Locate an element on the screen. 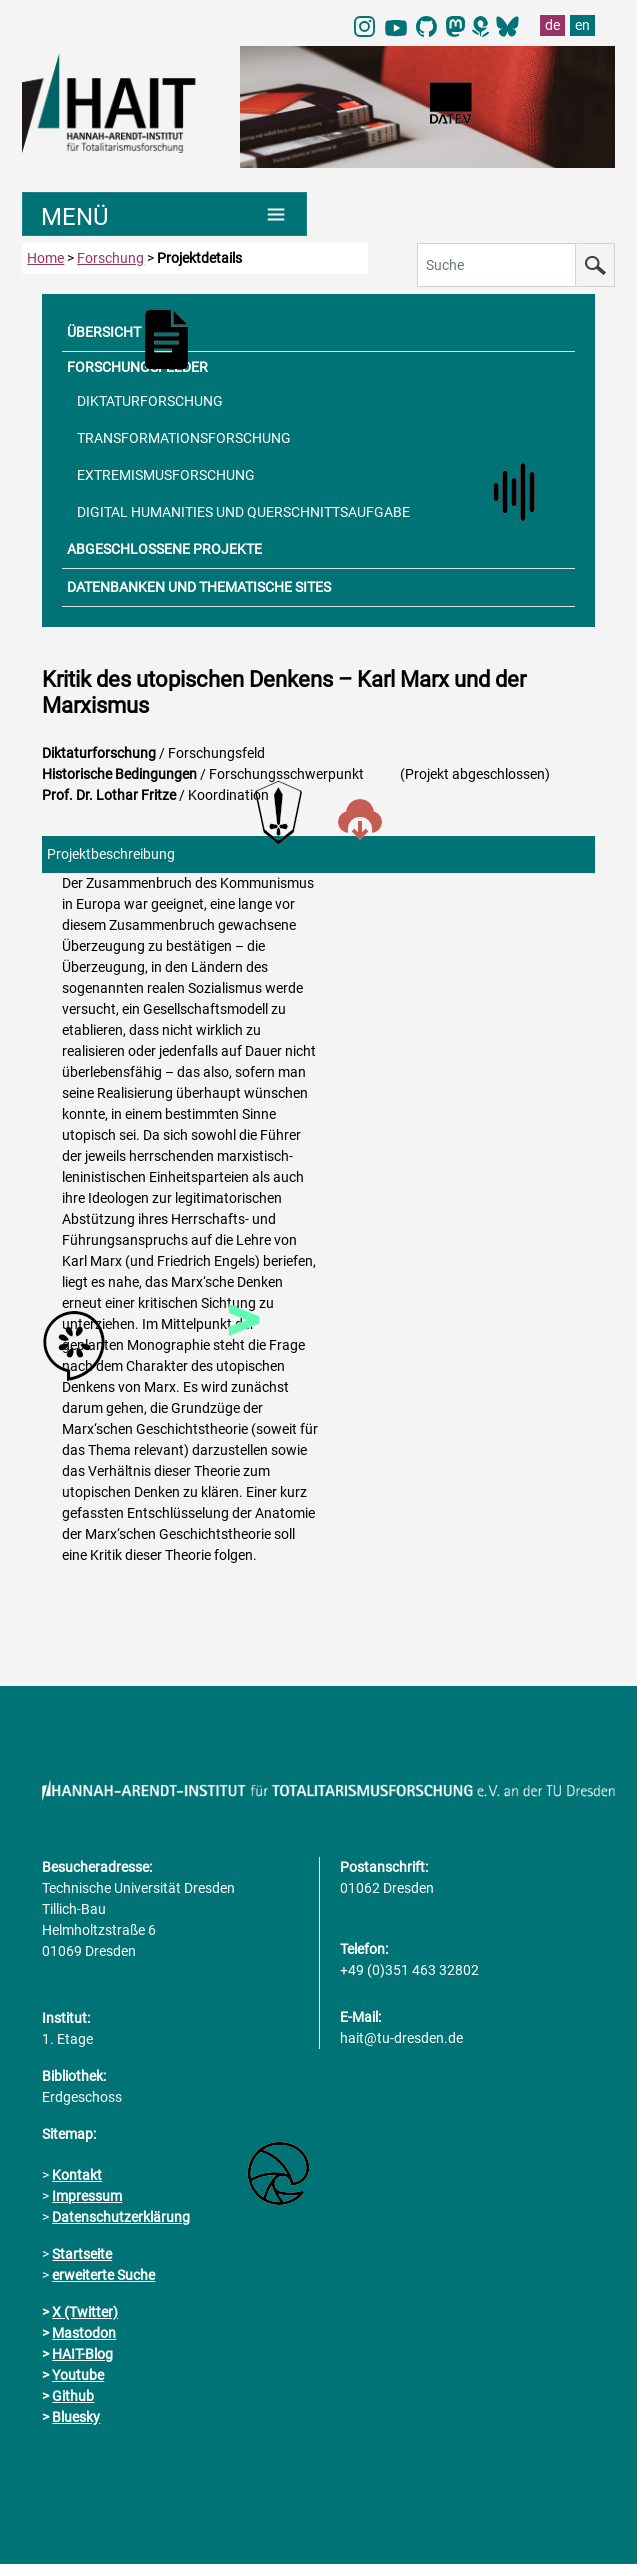  open the Breaker podcast app is located at coordinates (278, 2173).